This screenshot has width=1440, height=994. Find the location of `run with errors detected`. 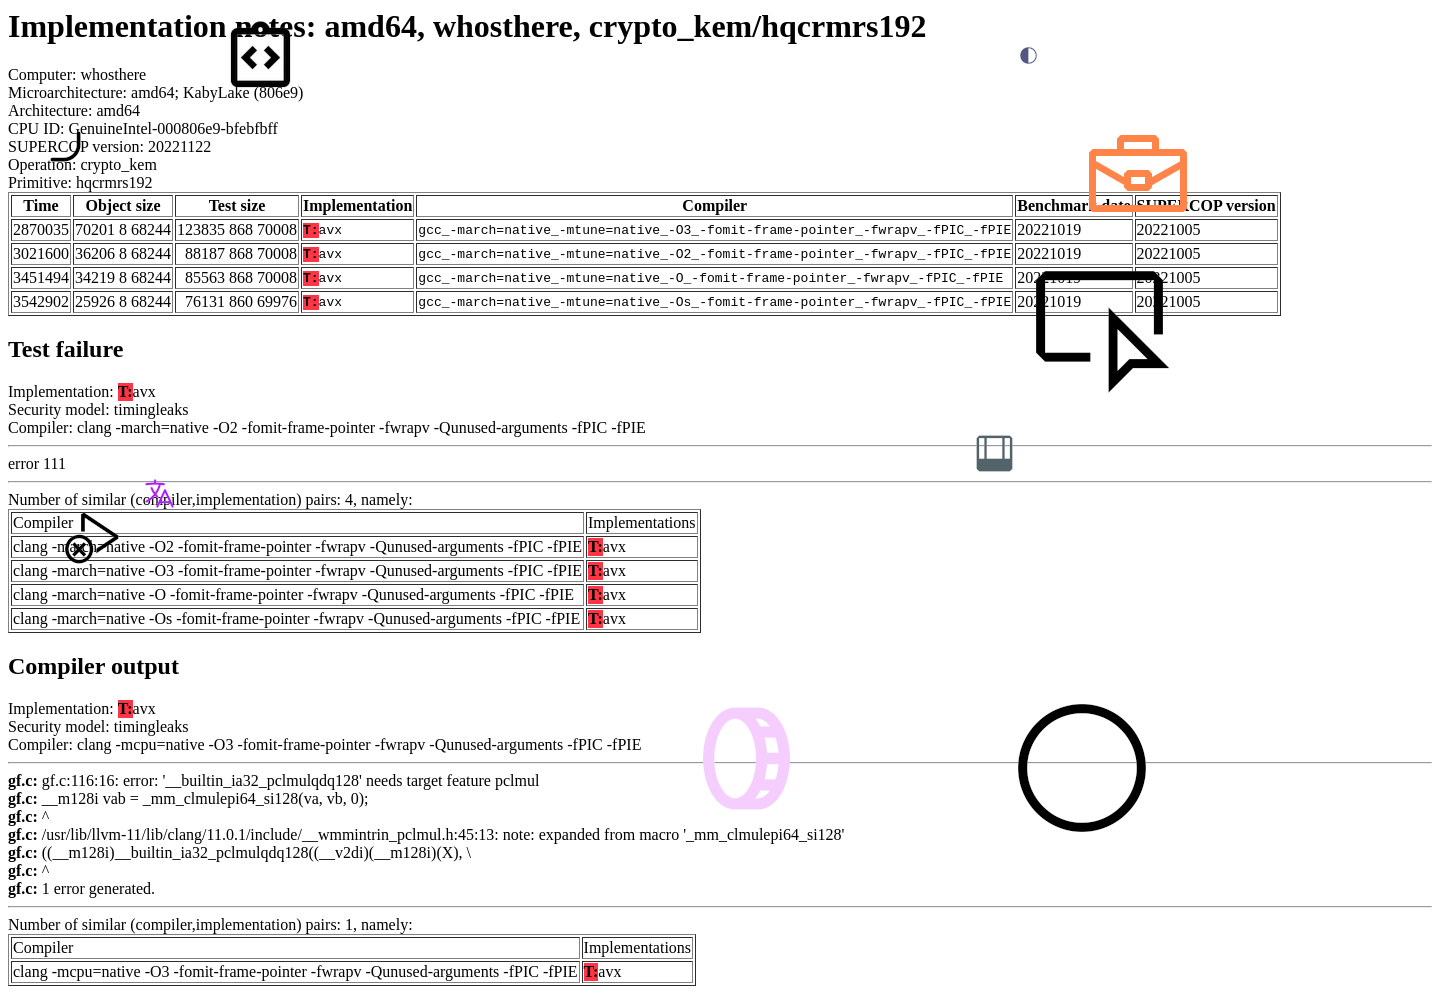

run with errors detected is located at coordinates (92, 535).